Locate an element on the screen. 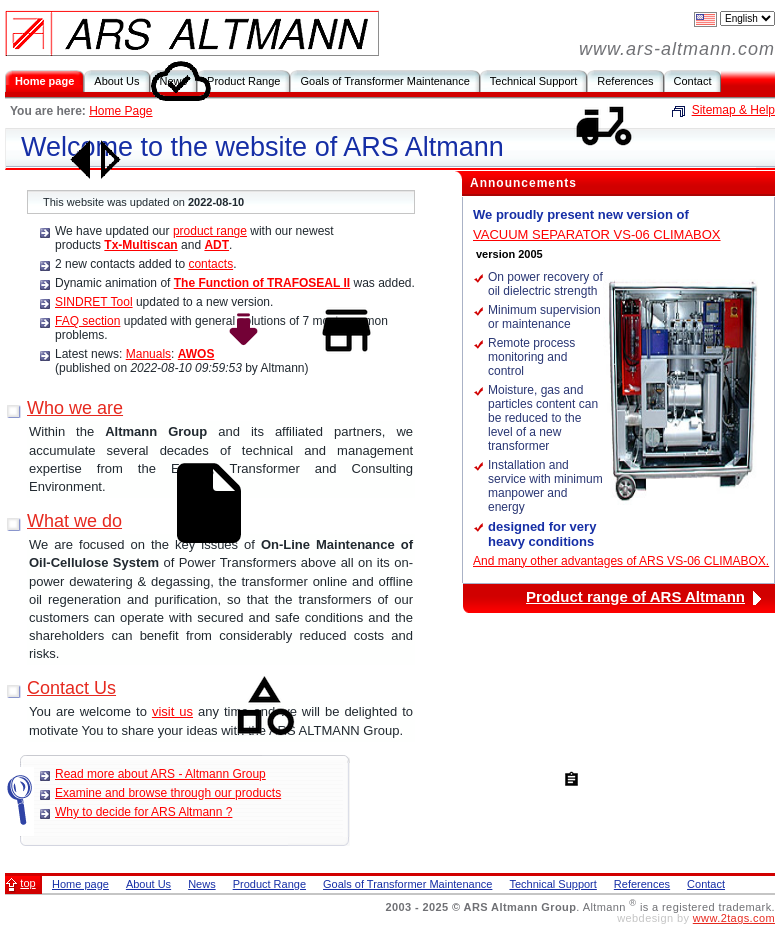 The width and height of the screenshot is (777, 944). view assignments or tasks is located at coordinates (571, 779).